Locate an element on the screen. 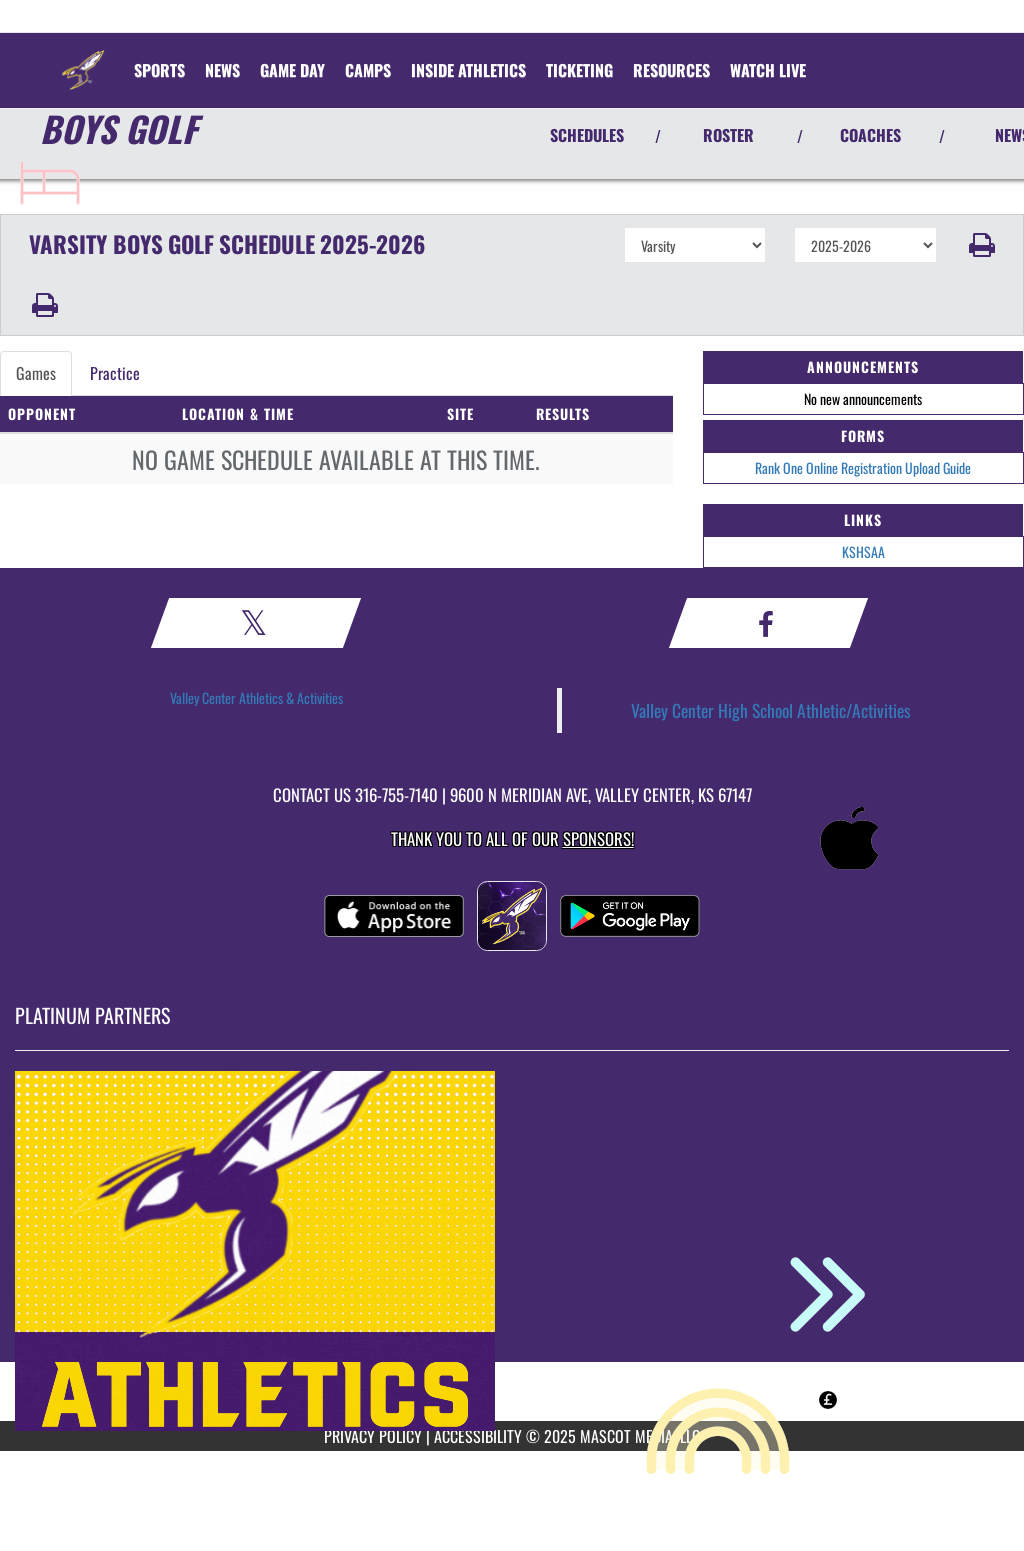 The width and height of the screenshot is (1024, 1551). skip forward or advance to next item is located at coordinates (824, 1294).